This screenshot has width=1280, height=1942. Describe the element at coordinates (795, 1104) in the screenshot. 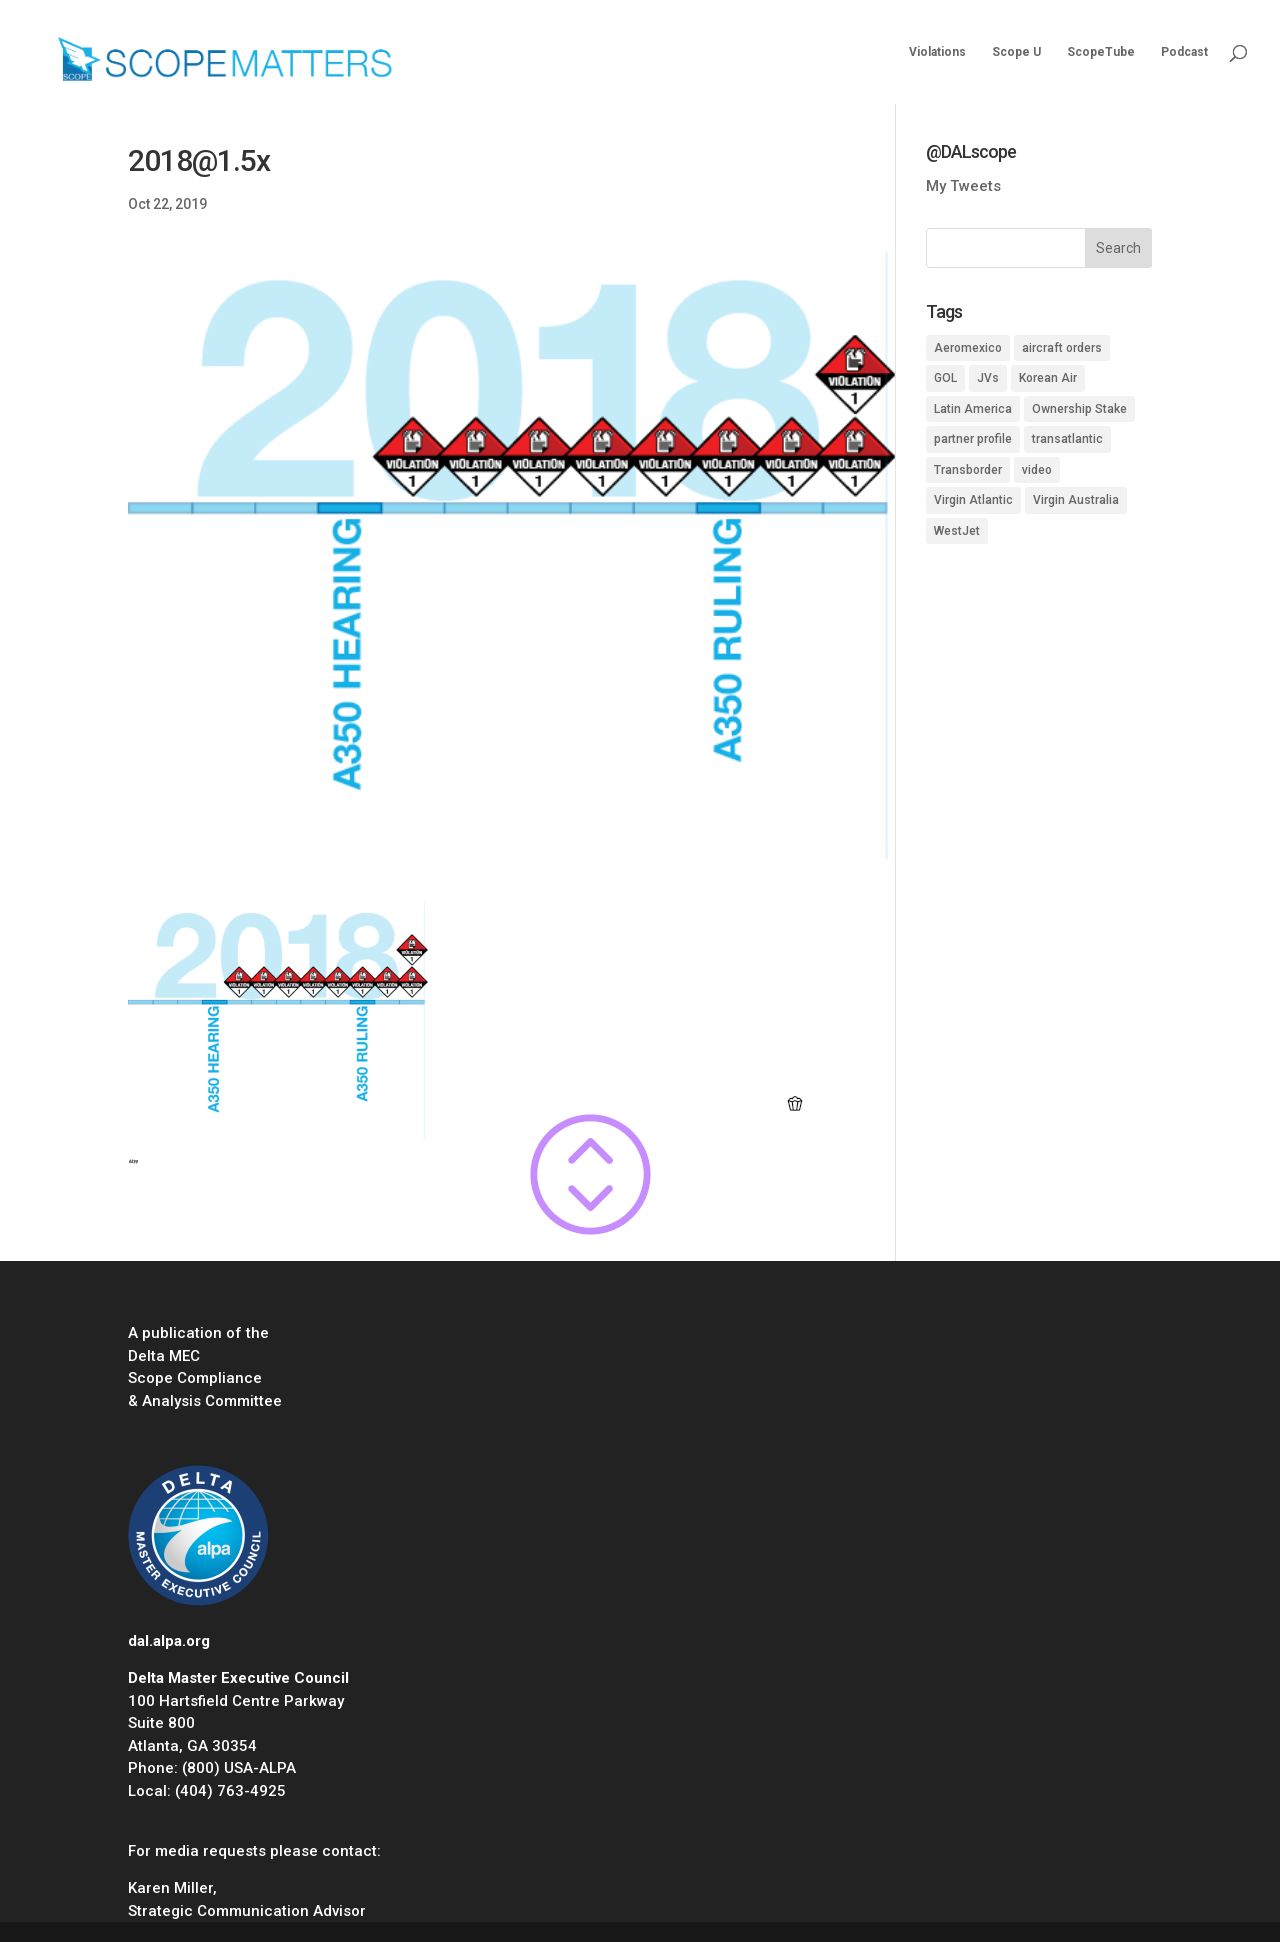

I see `access movies or entertainment section` at that location.